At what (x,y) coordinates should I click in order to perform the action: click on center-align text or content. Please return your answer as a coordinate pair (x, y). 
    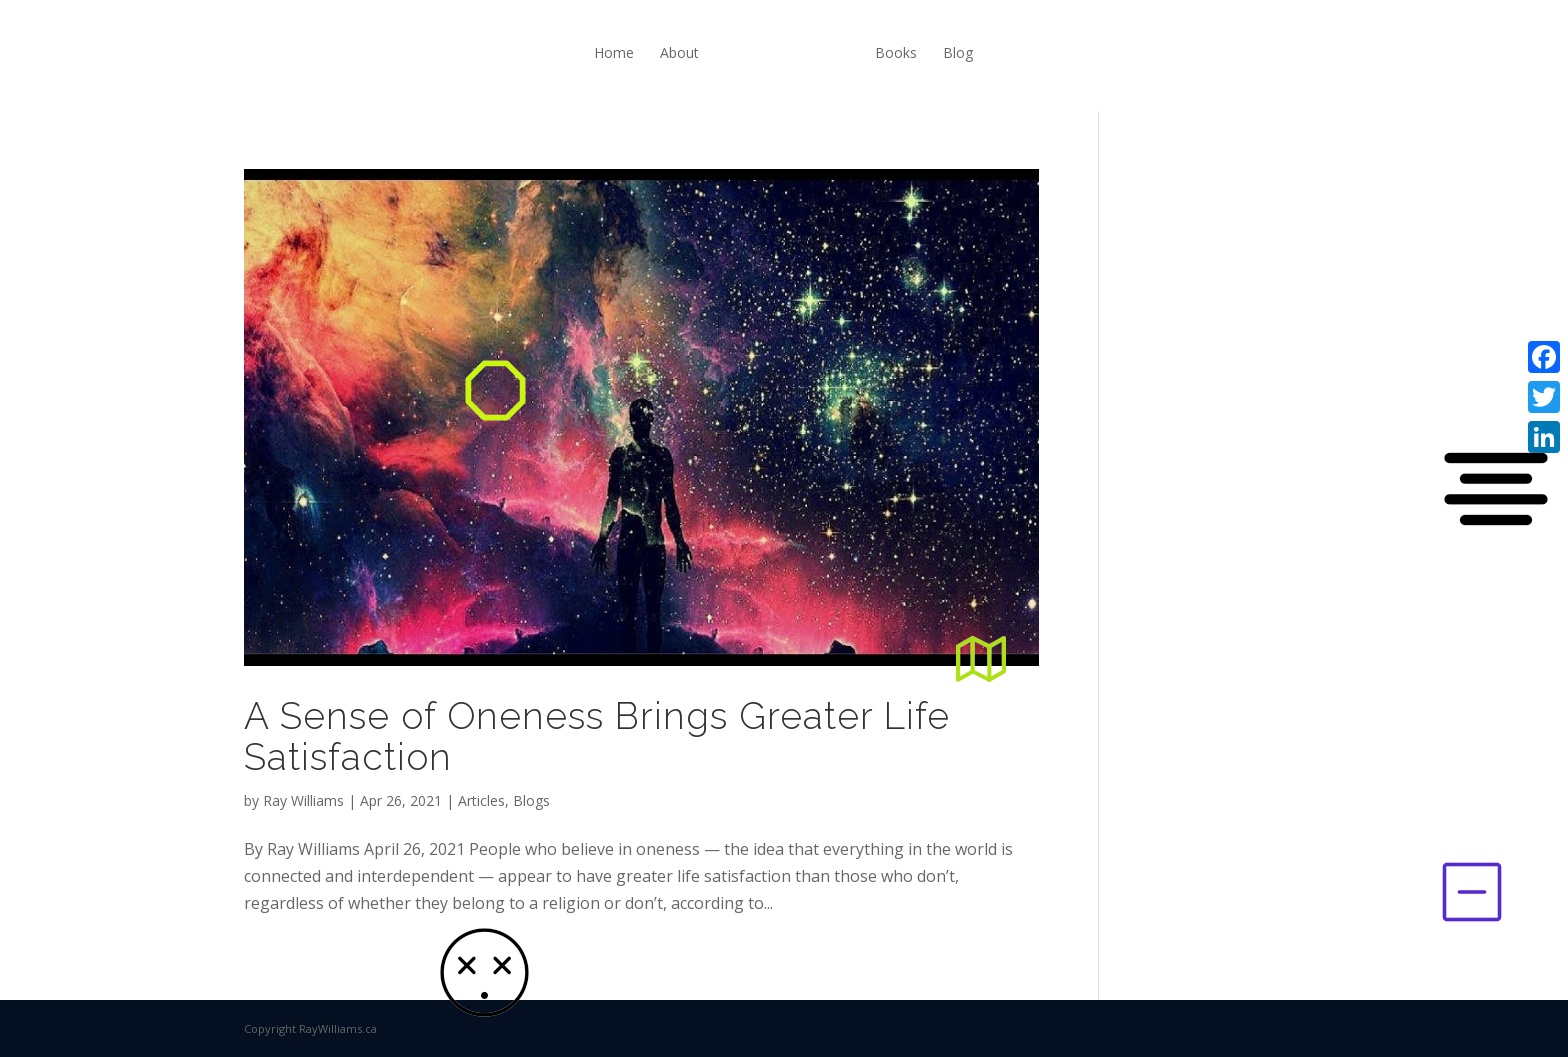
    Looking at the image, I should click on (1496, 489).